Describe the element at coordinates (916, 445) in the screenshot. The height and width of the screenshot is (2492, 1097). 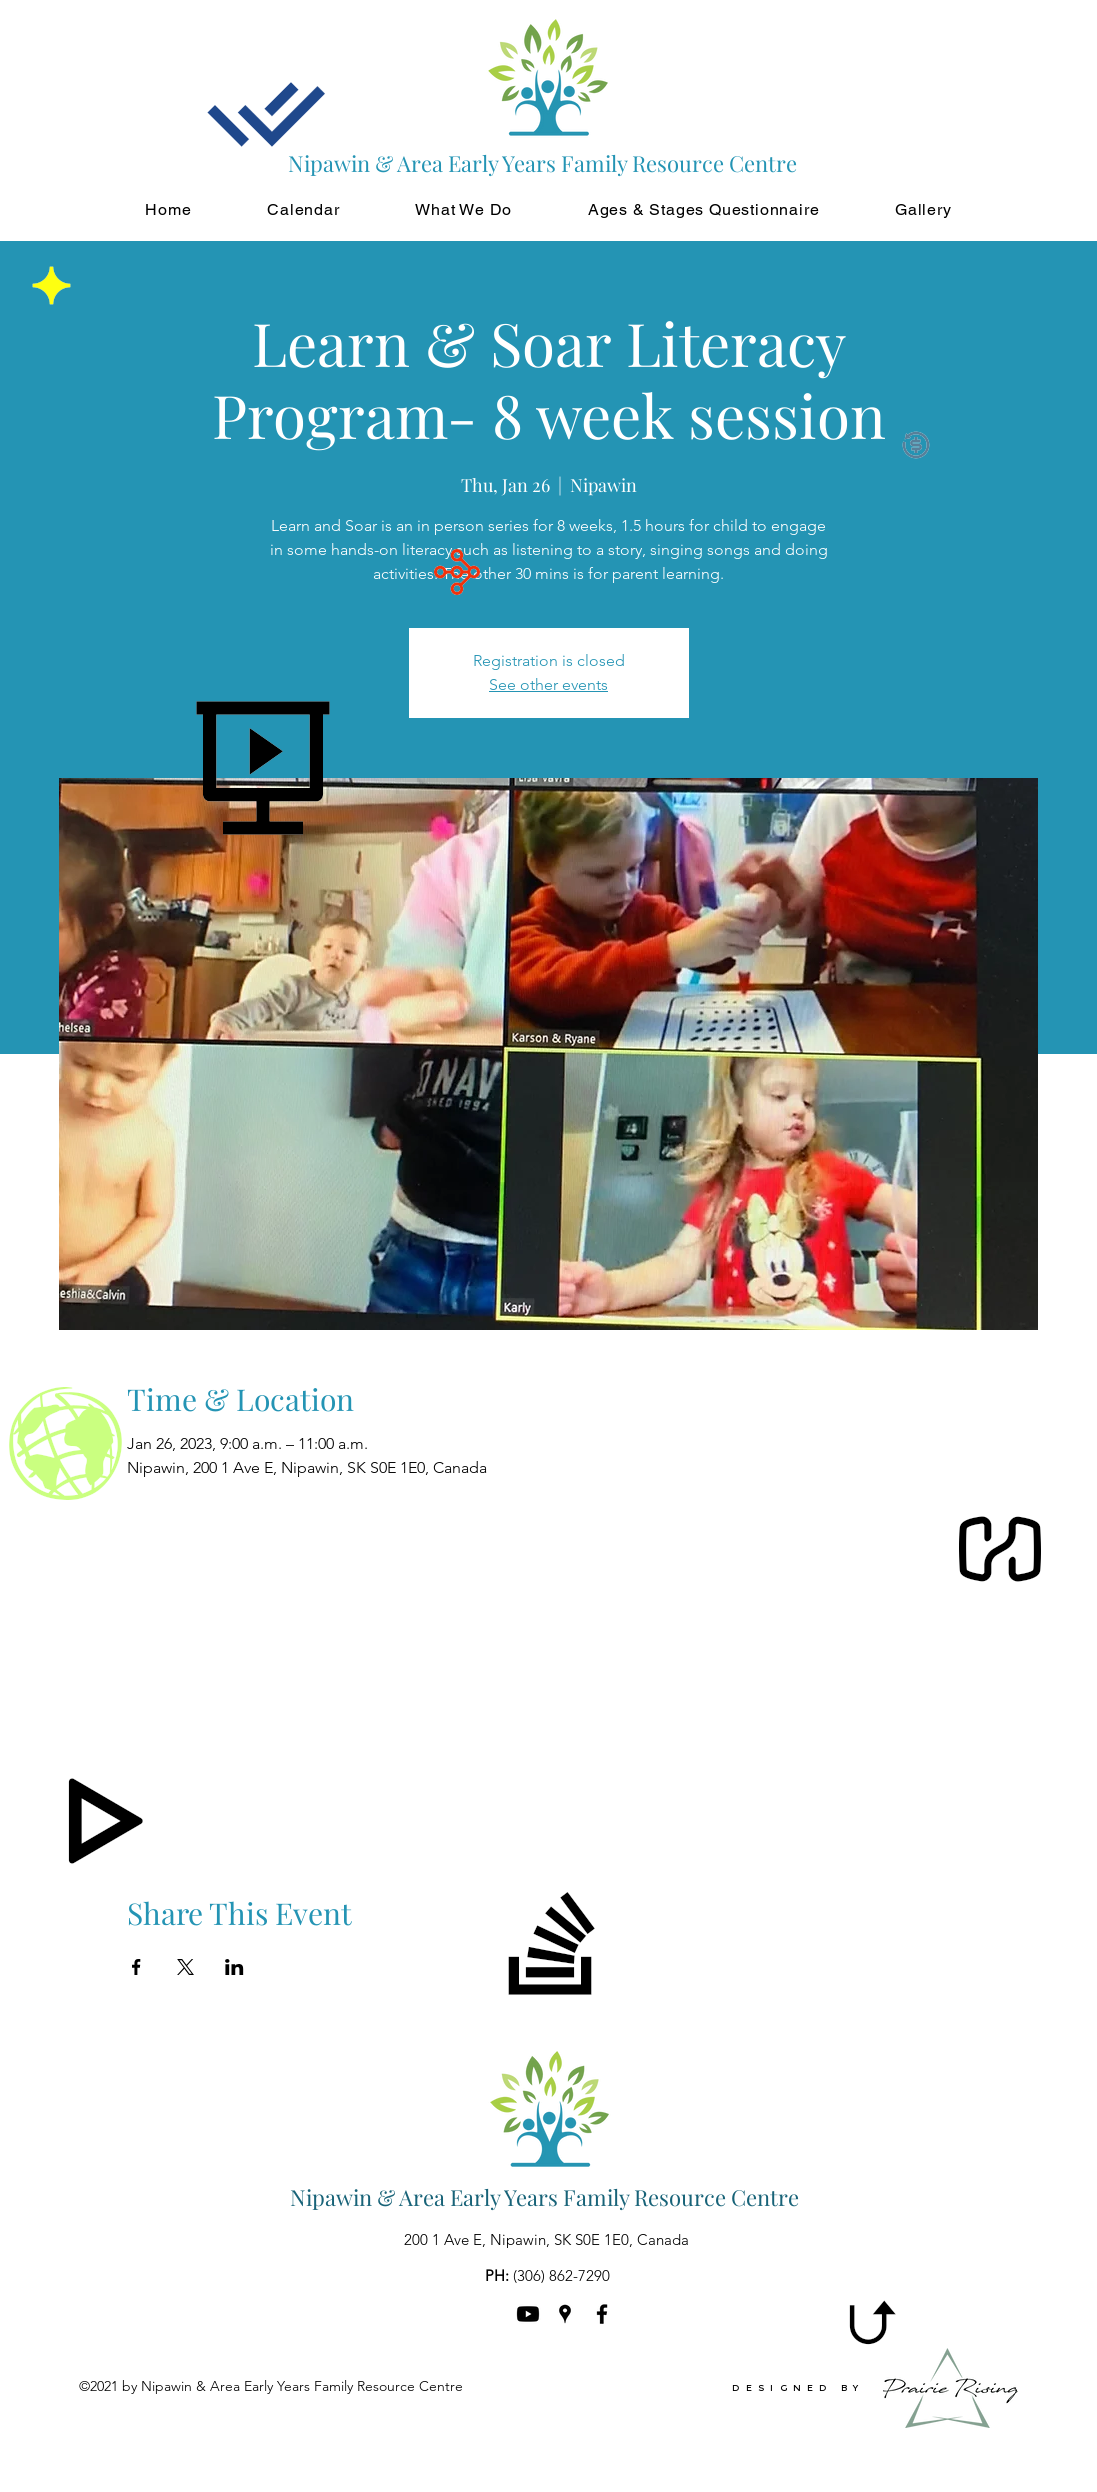
I see `request a refund for a purchase` at that location.